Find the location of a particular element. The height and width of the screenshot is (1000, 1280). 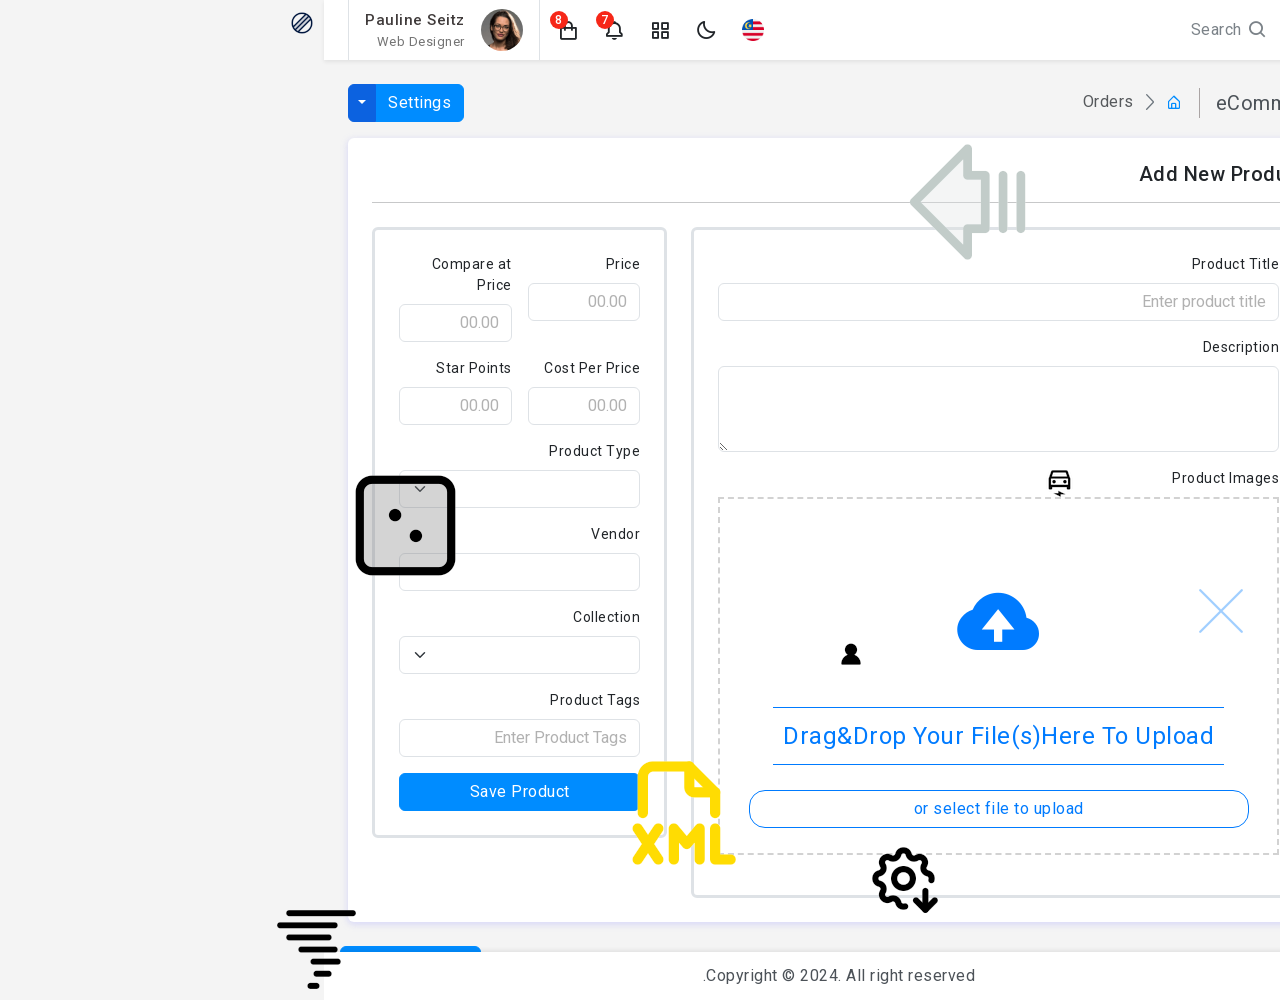

view your profile is located at coordinates (851, 655).